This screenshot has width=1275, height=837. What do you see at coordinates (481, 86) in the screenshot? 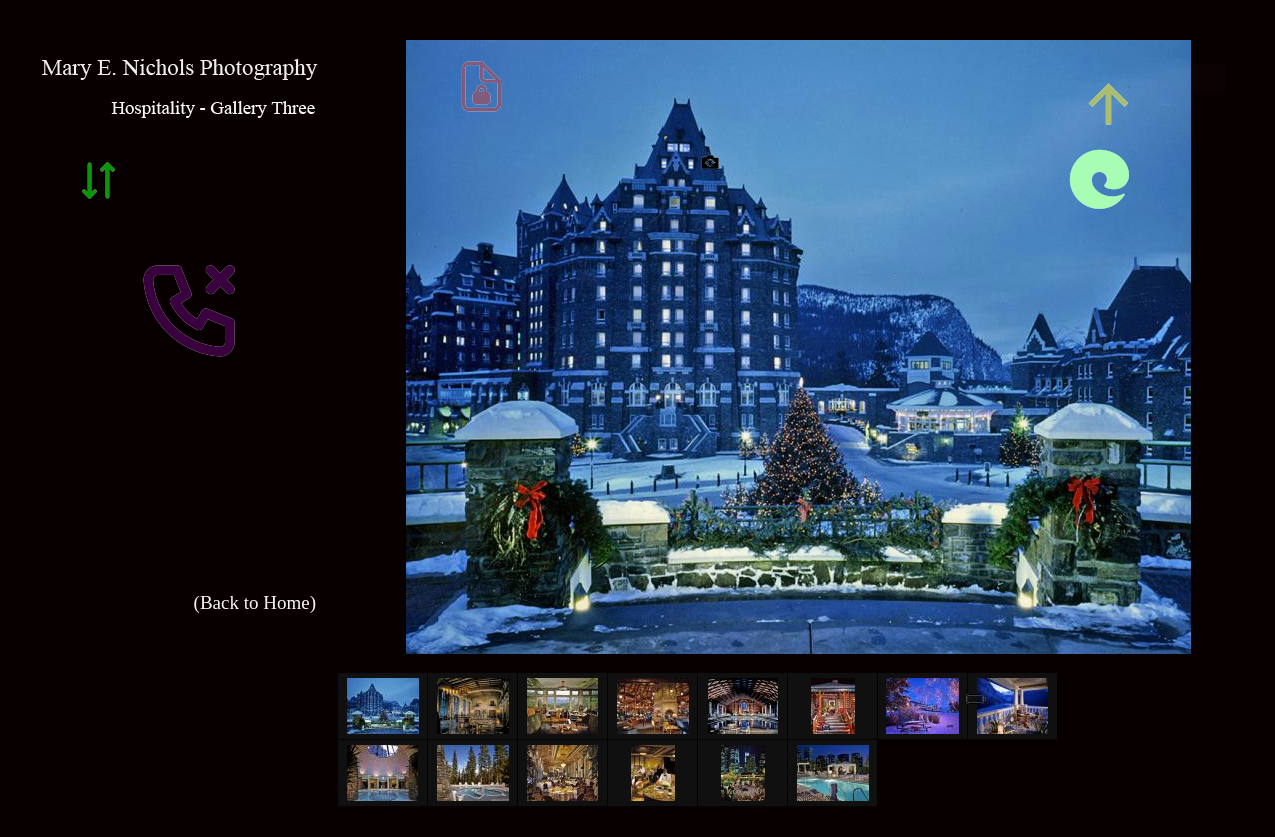
I see `view a protected or encrypted document` at bounding box center [481, 86].